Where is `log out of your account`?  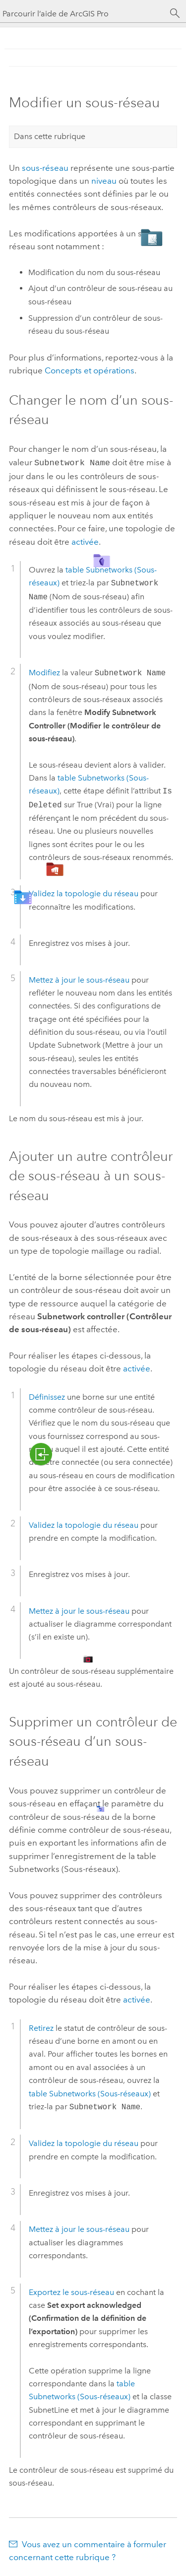 log out of your account is located at coordinates (41, 1454).